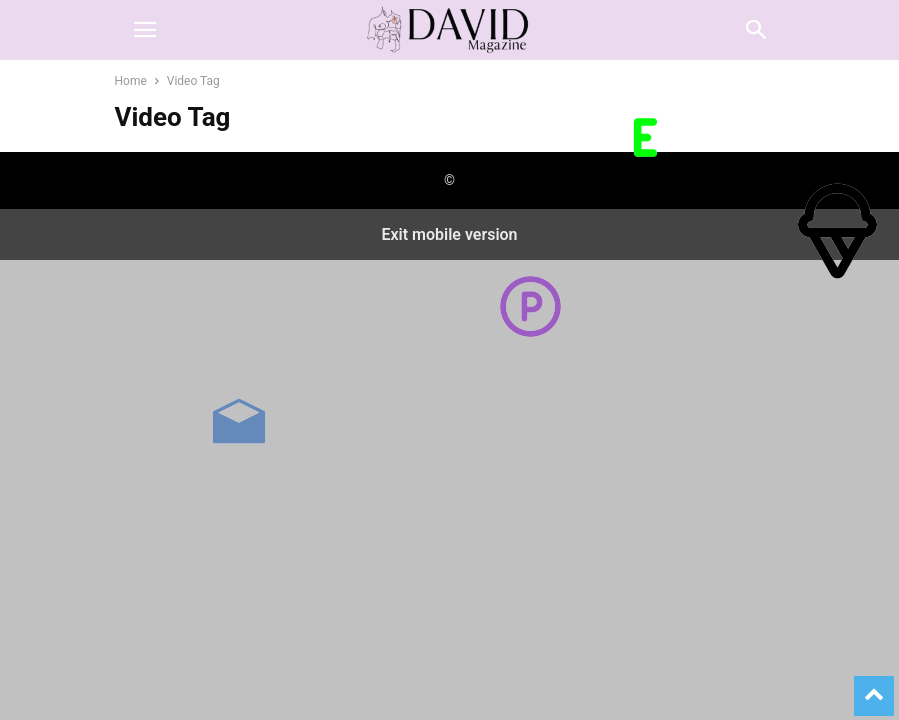 The image size is (899, 720). What do you see at coordinates (530, 306) in the screenshot?
I see `dry clean with perchloroethylene solvent` at bounding box center [530, 306].